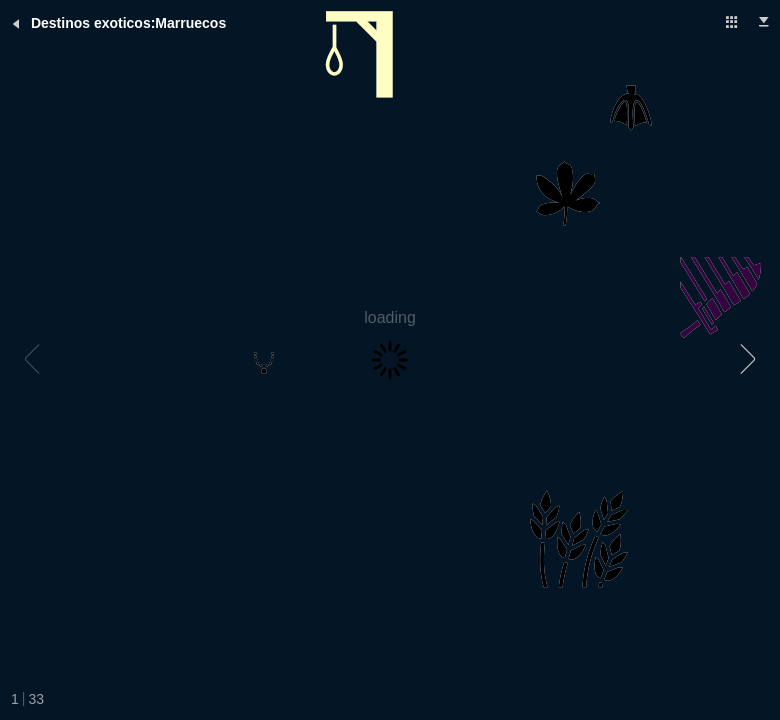 This screenshot has width=780, height=720. I want to click on attack or combat action button, so click(720, 297).